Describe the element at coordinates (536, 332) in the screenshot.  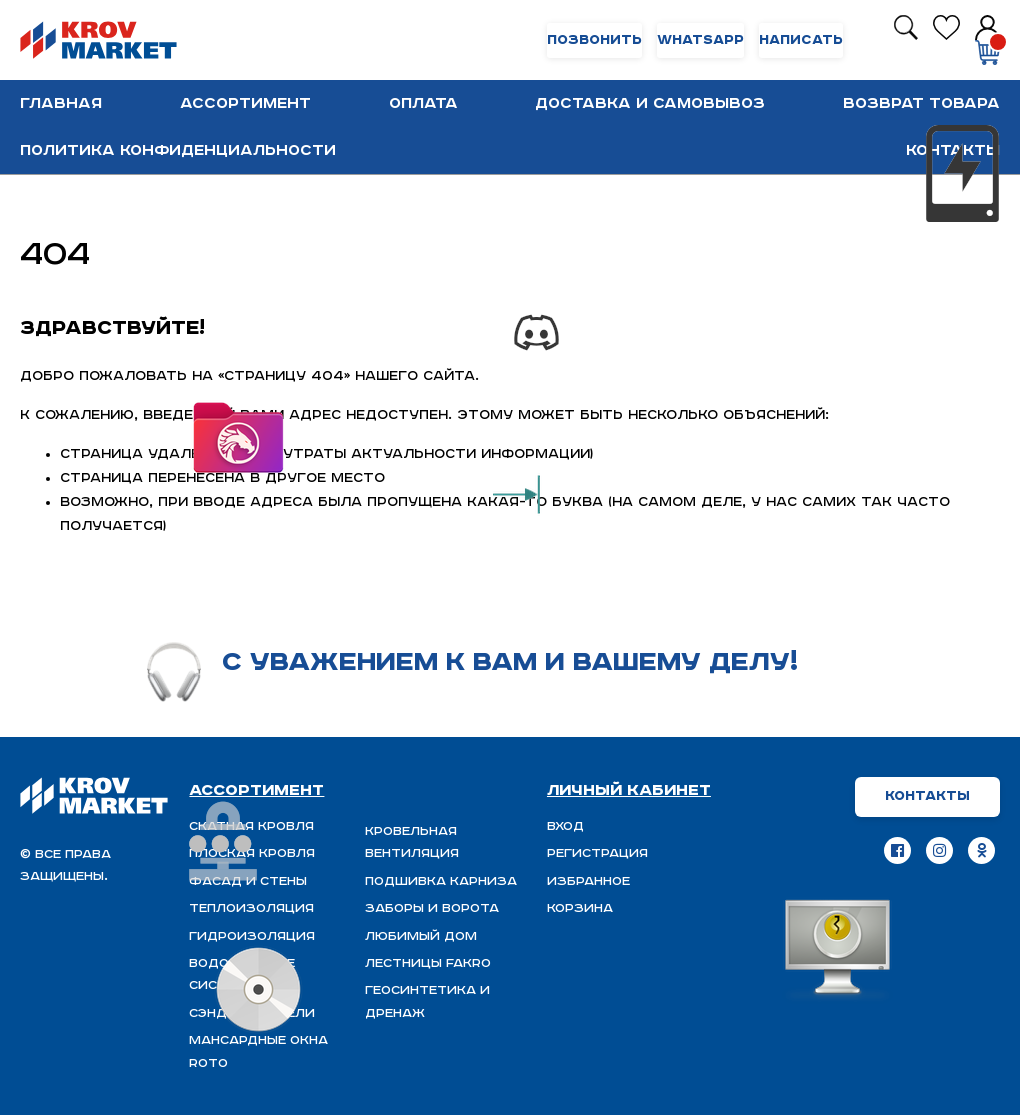
I see `open Discord app` at that location.